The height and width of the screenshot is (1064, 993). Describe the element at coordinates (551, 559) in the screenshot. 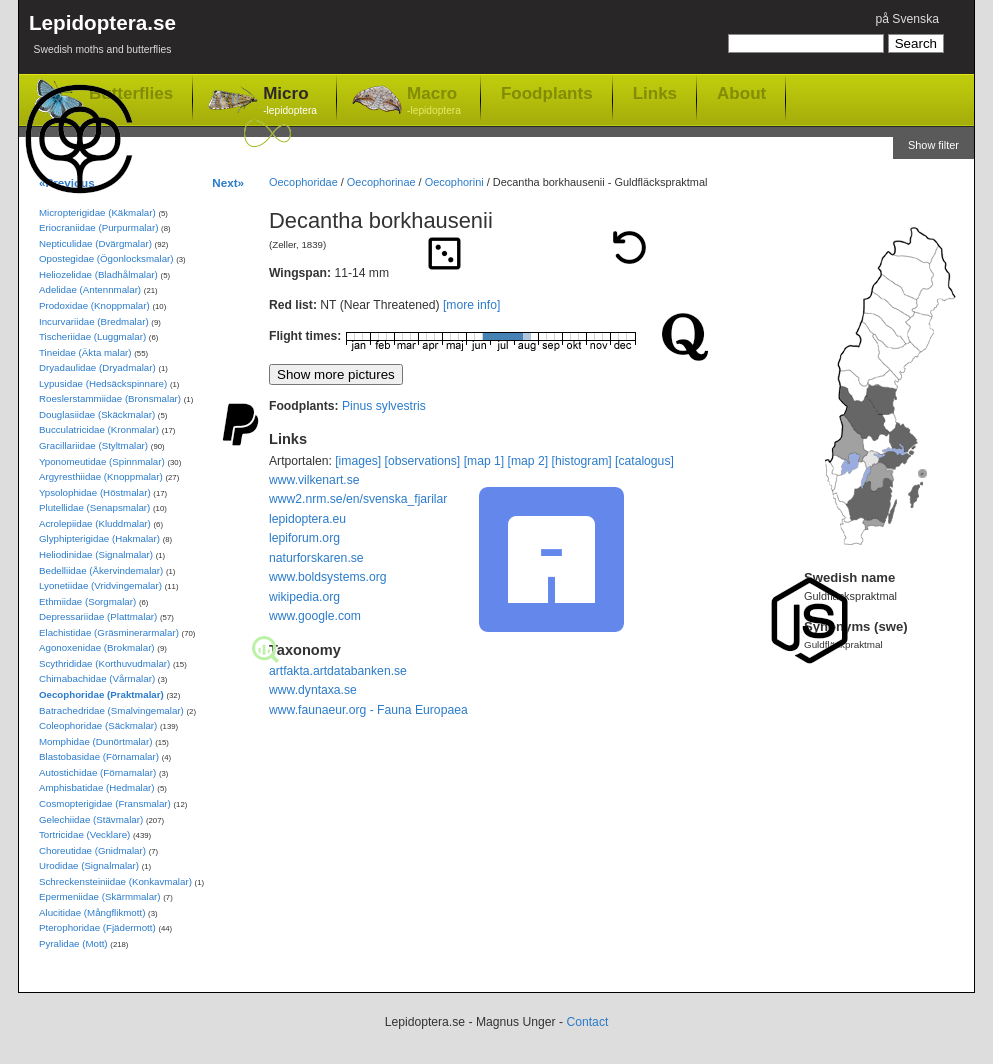

I see `astral brand logo` at that location.